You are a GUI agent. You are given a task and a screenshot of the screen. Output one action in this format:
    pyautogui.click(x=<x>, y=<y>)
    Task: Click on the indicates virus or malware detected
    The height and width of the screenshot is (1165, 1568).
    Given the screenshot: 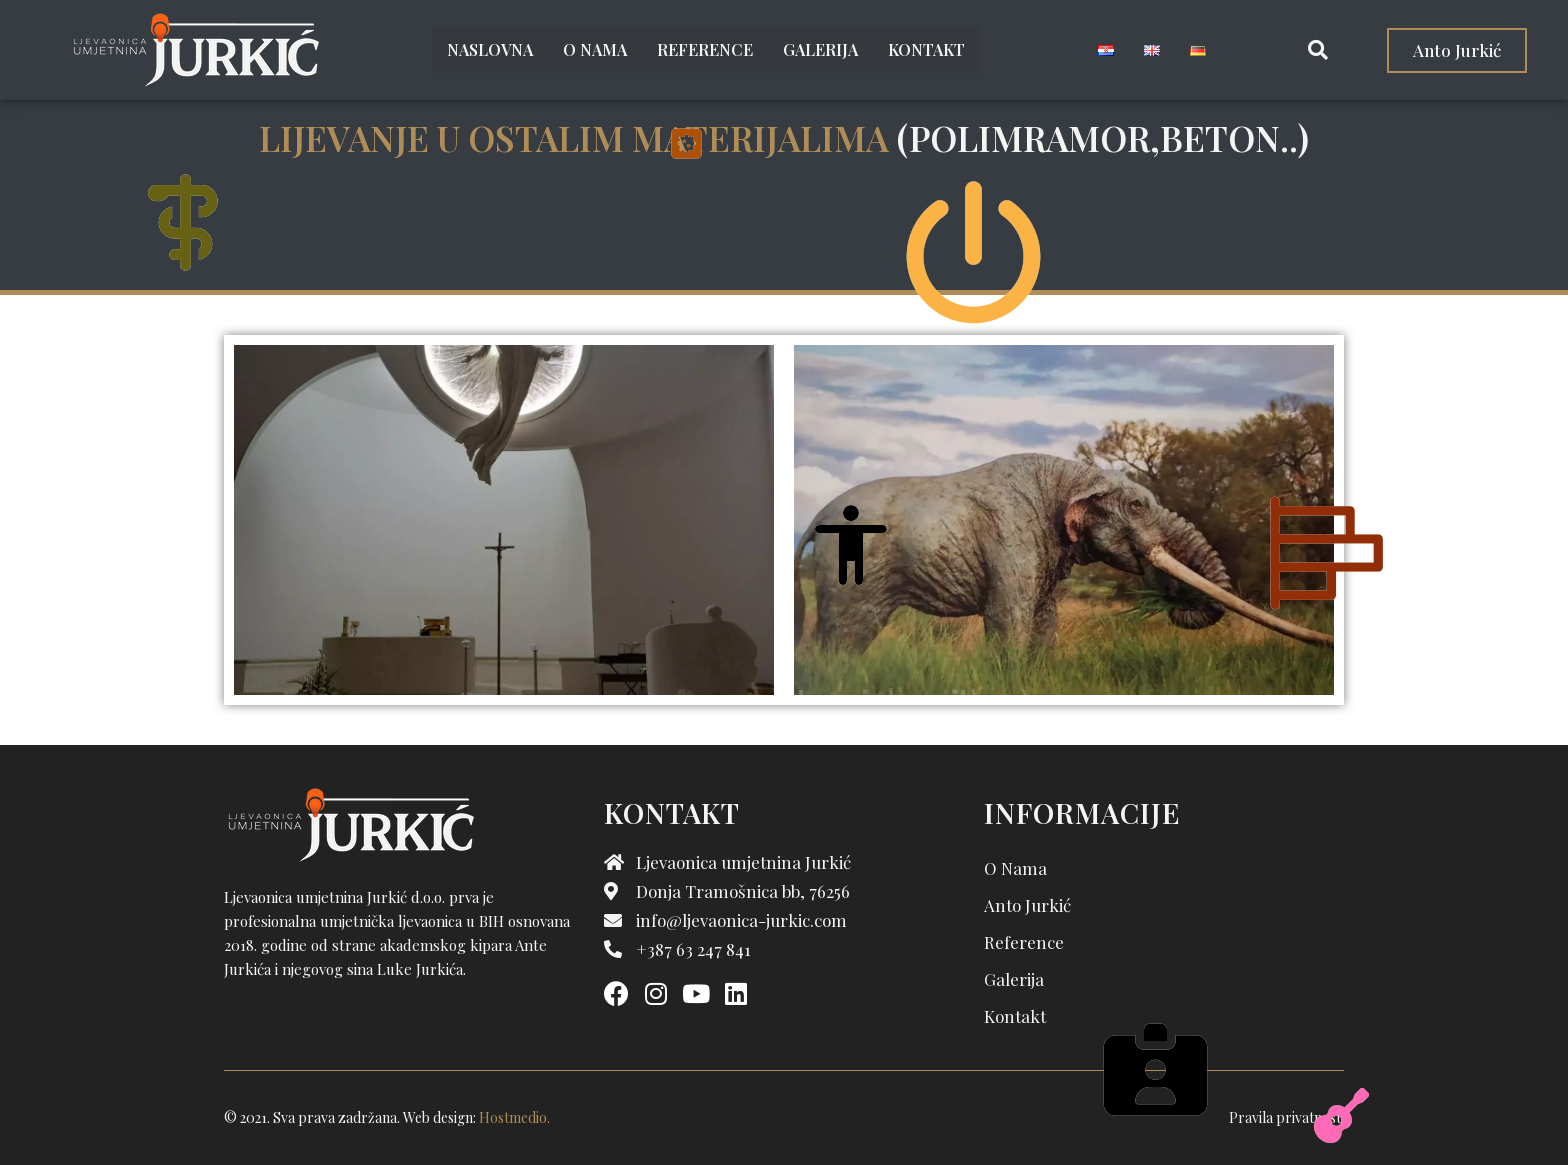 What is the action you would take?
    pyautogui.click(x=686, y=143)
    